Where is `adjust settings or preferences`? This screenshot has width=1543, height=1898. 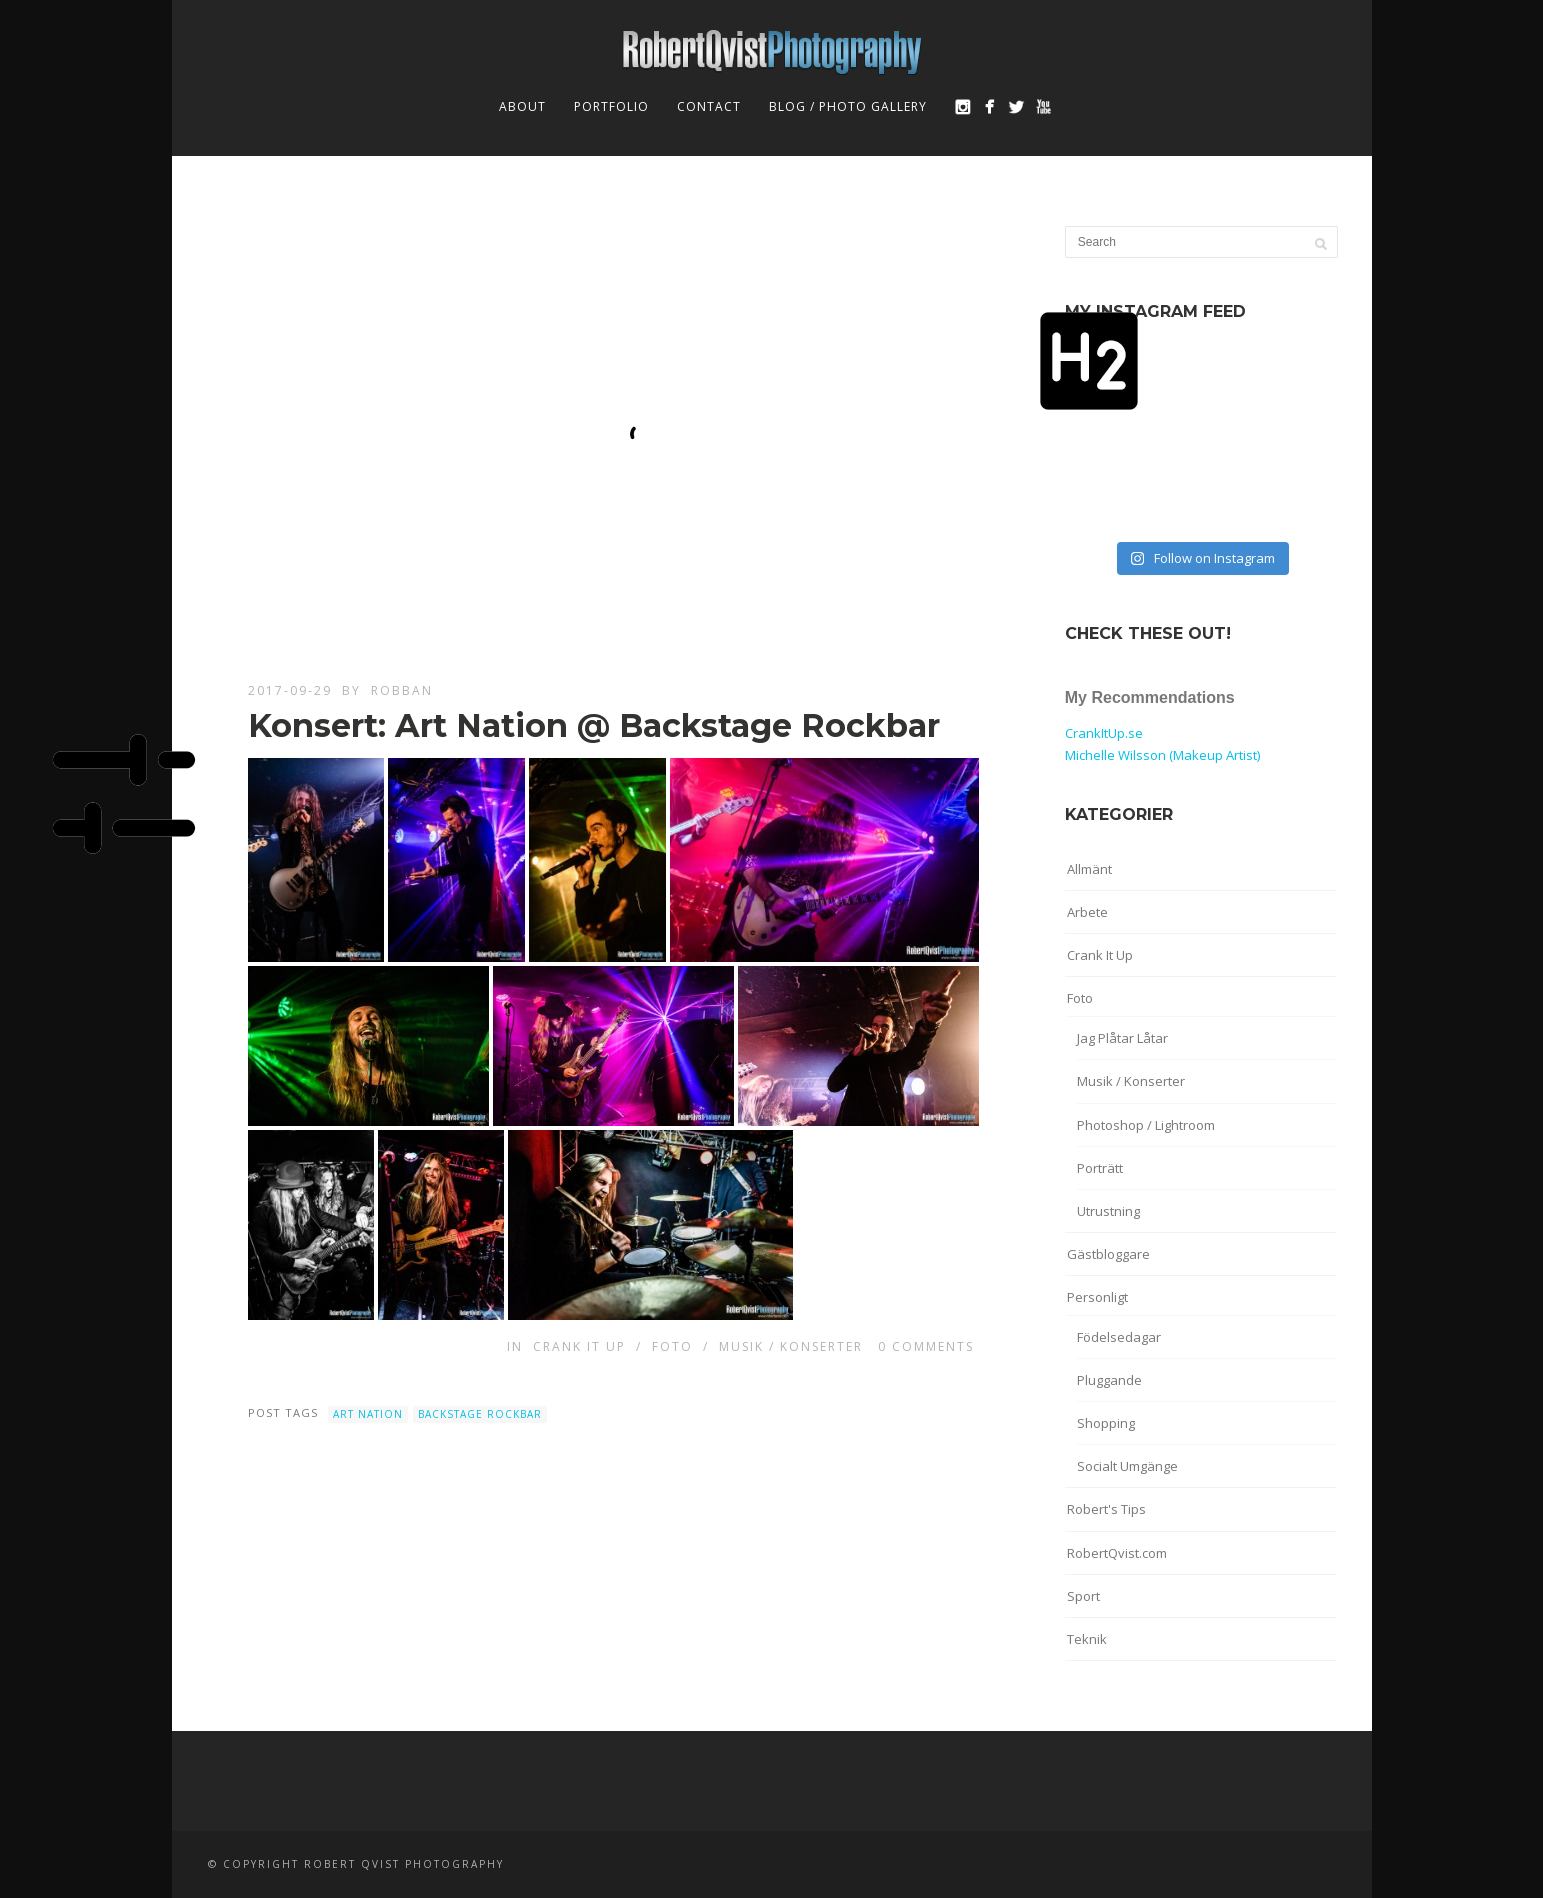
adjust settings or preferences is located at coordinates (124, 794).